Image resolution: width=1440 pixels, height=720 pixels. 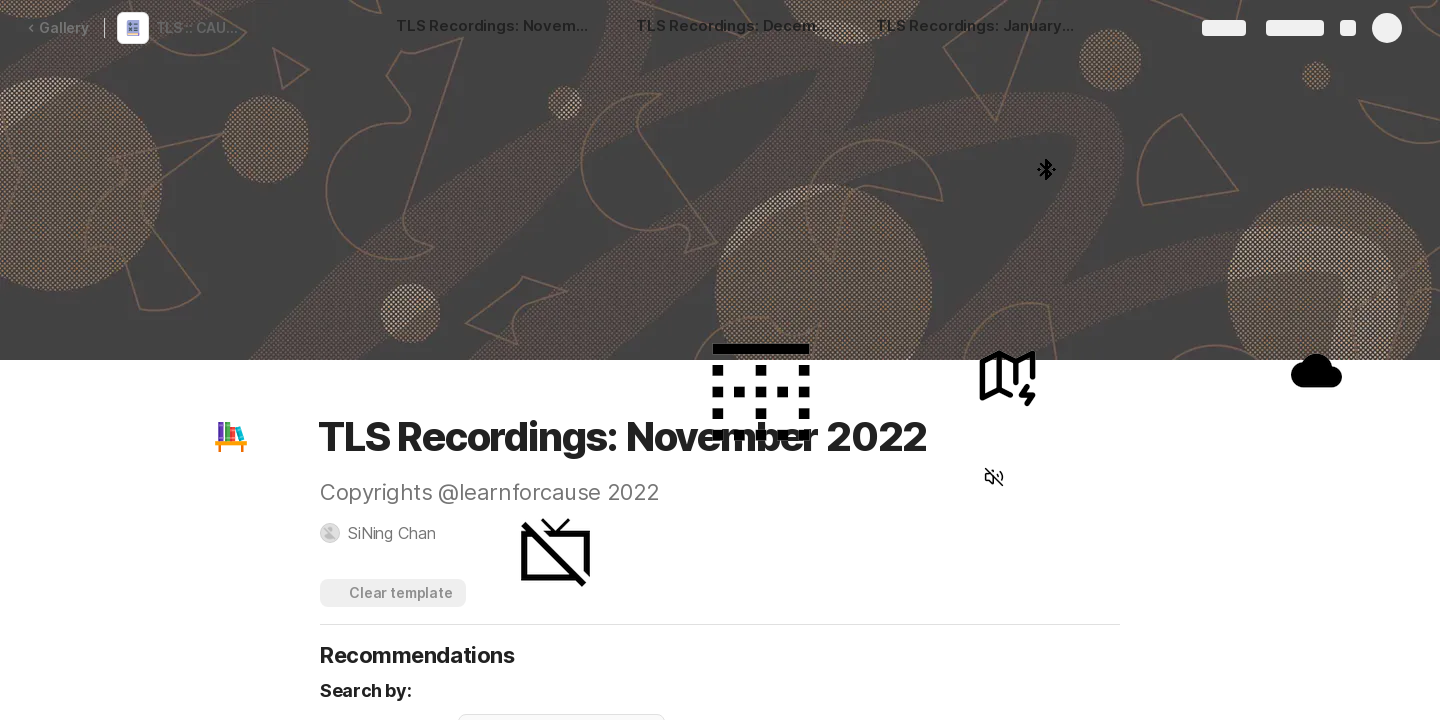 What do you see at coordinates (994, 477) in the screenshot?
I see `mute audio or sound` at bounding box center [994, 477].